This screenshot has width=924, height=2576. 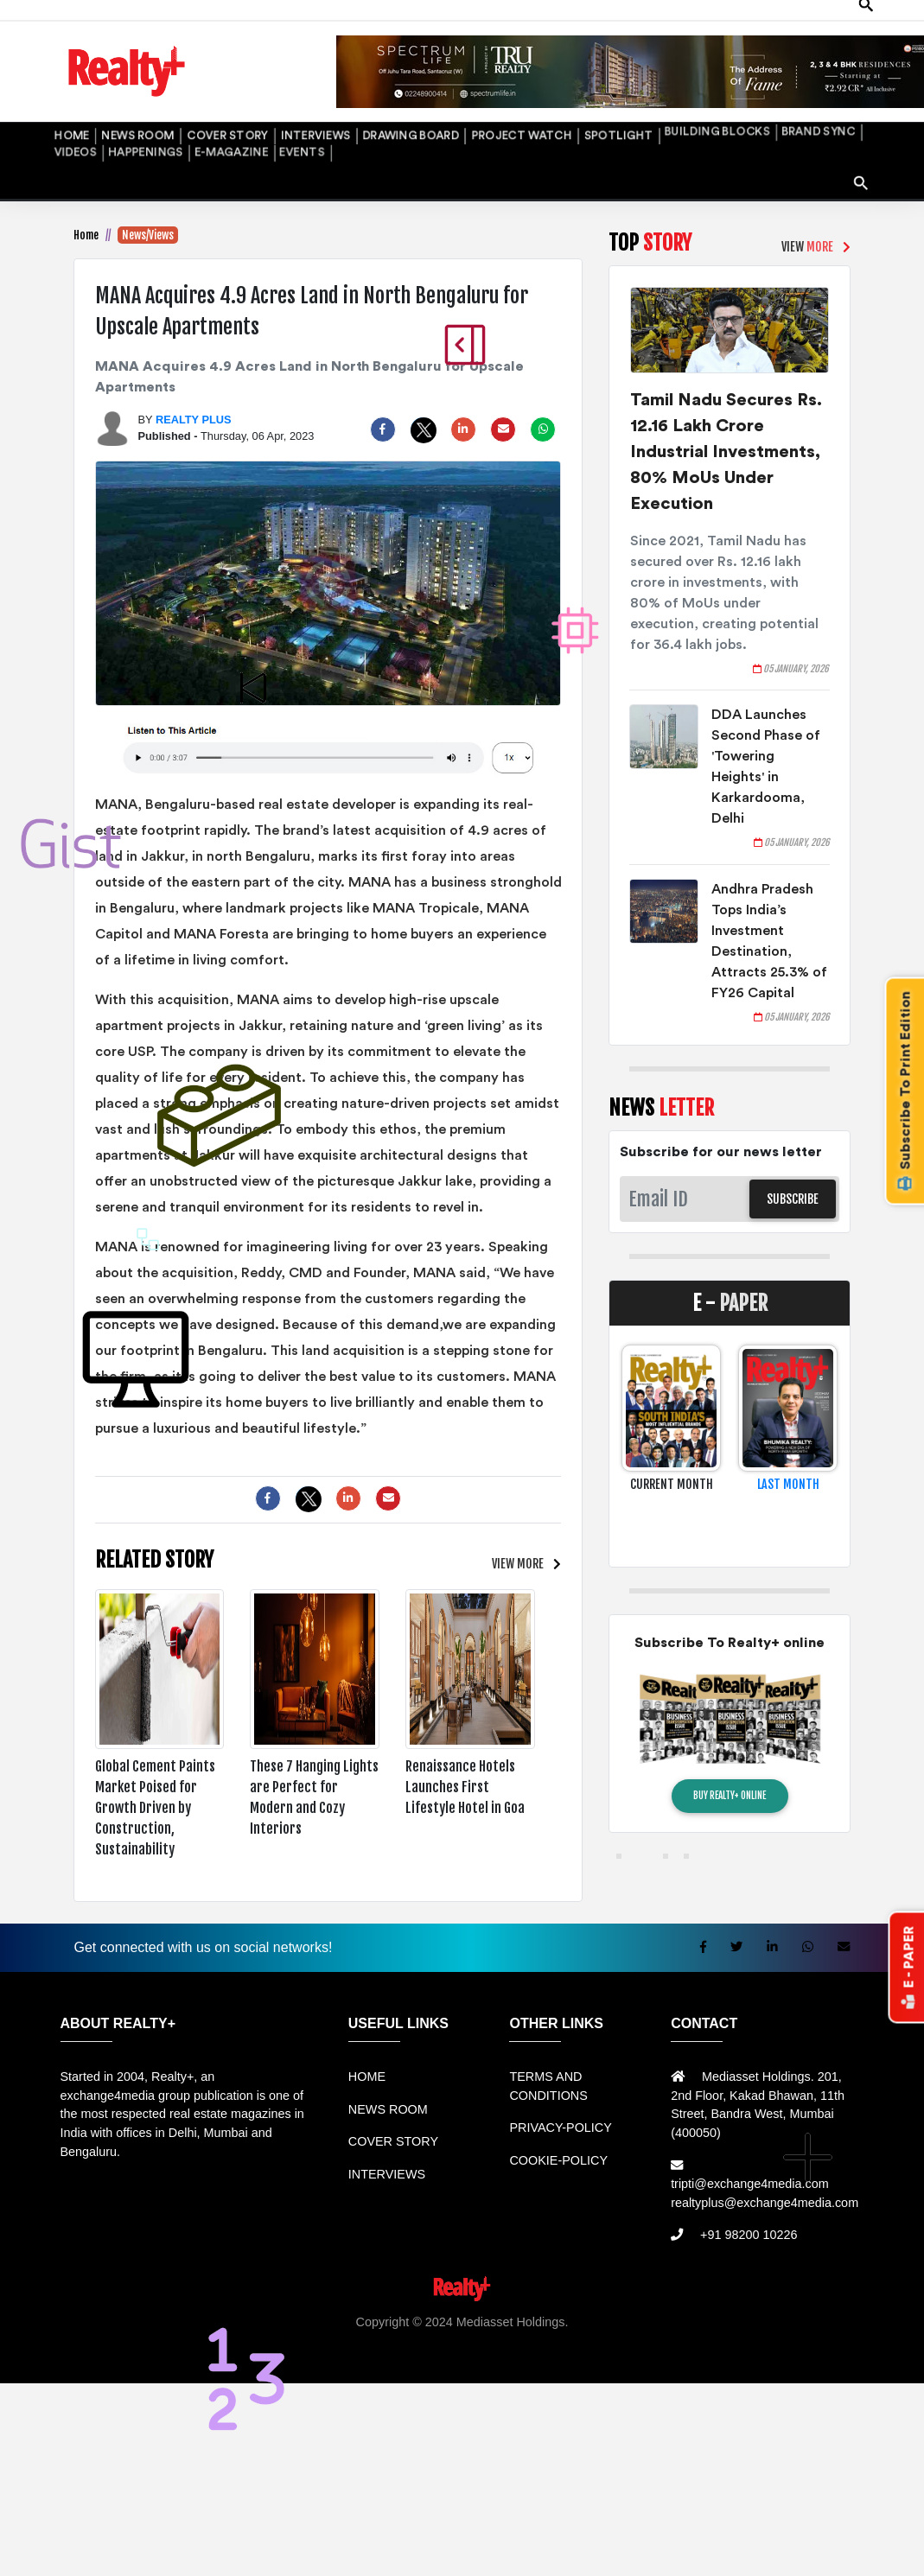 I want to click on view on desktop device, so click(x=136, y=1359).